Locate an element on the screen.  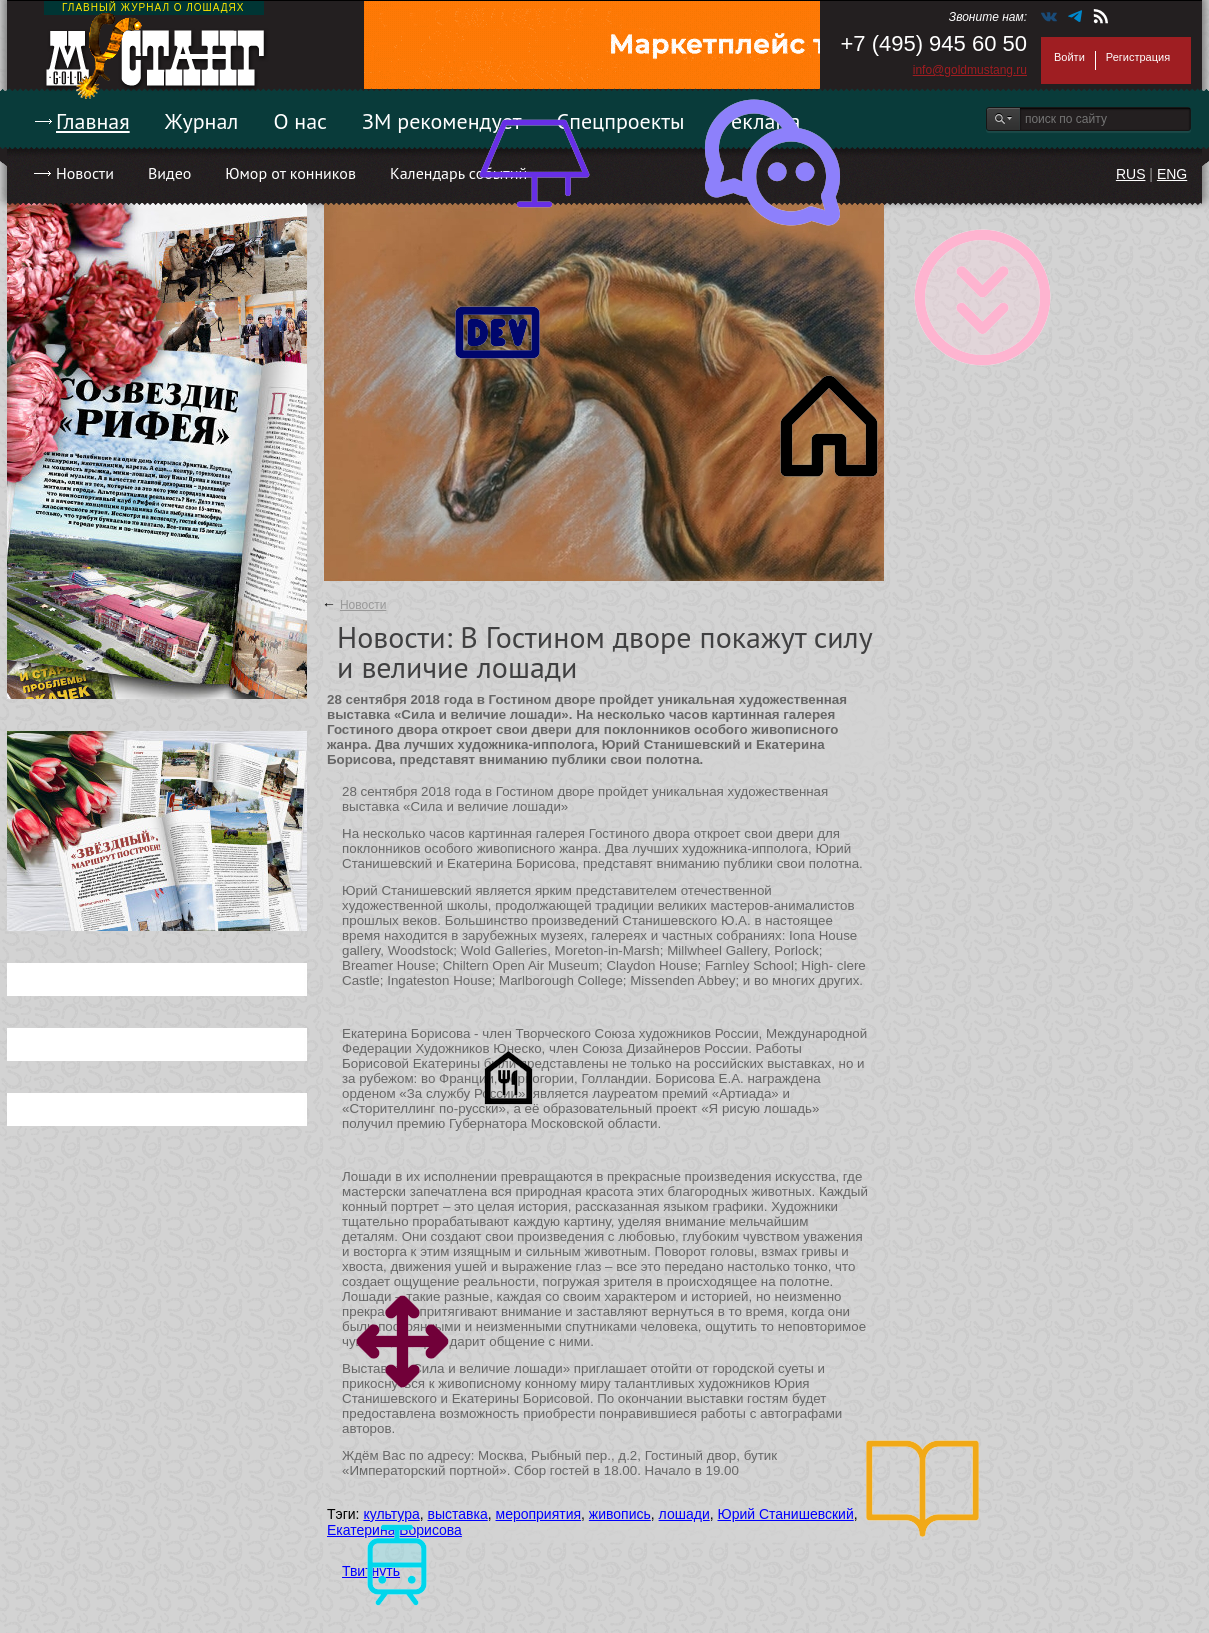
find nearby food banks or food assistance locations is located at coordinates (508, 1077).